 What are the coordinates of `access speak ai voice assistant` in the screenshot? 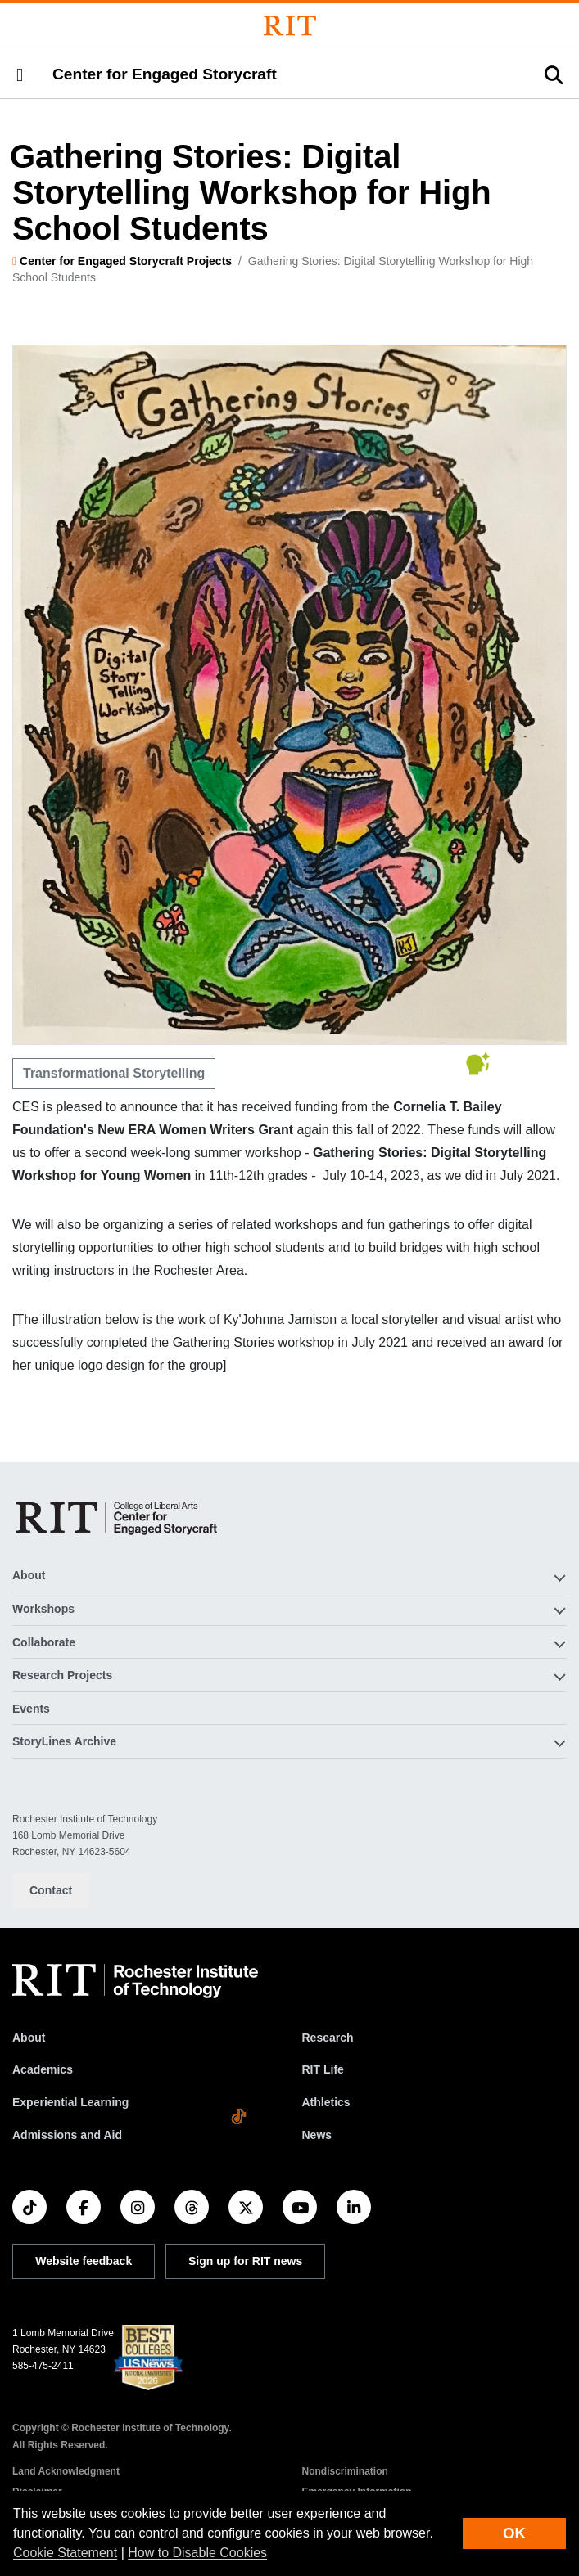 It's located at (477, 1065).